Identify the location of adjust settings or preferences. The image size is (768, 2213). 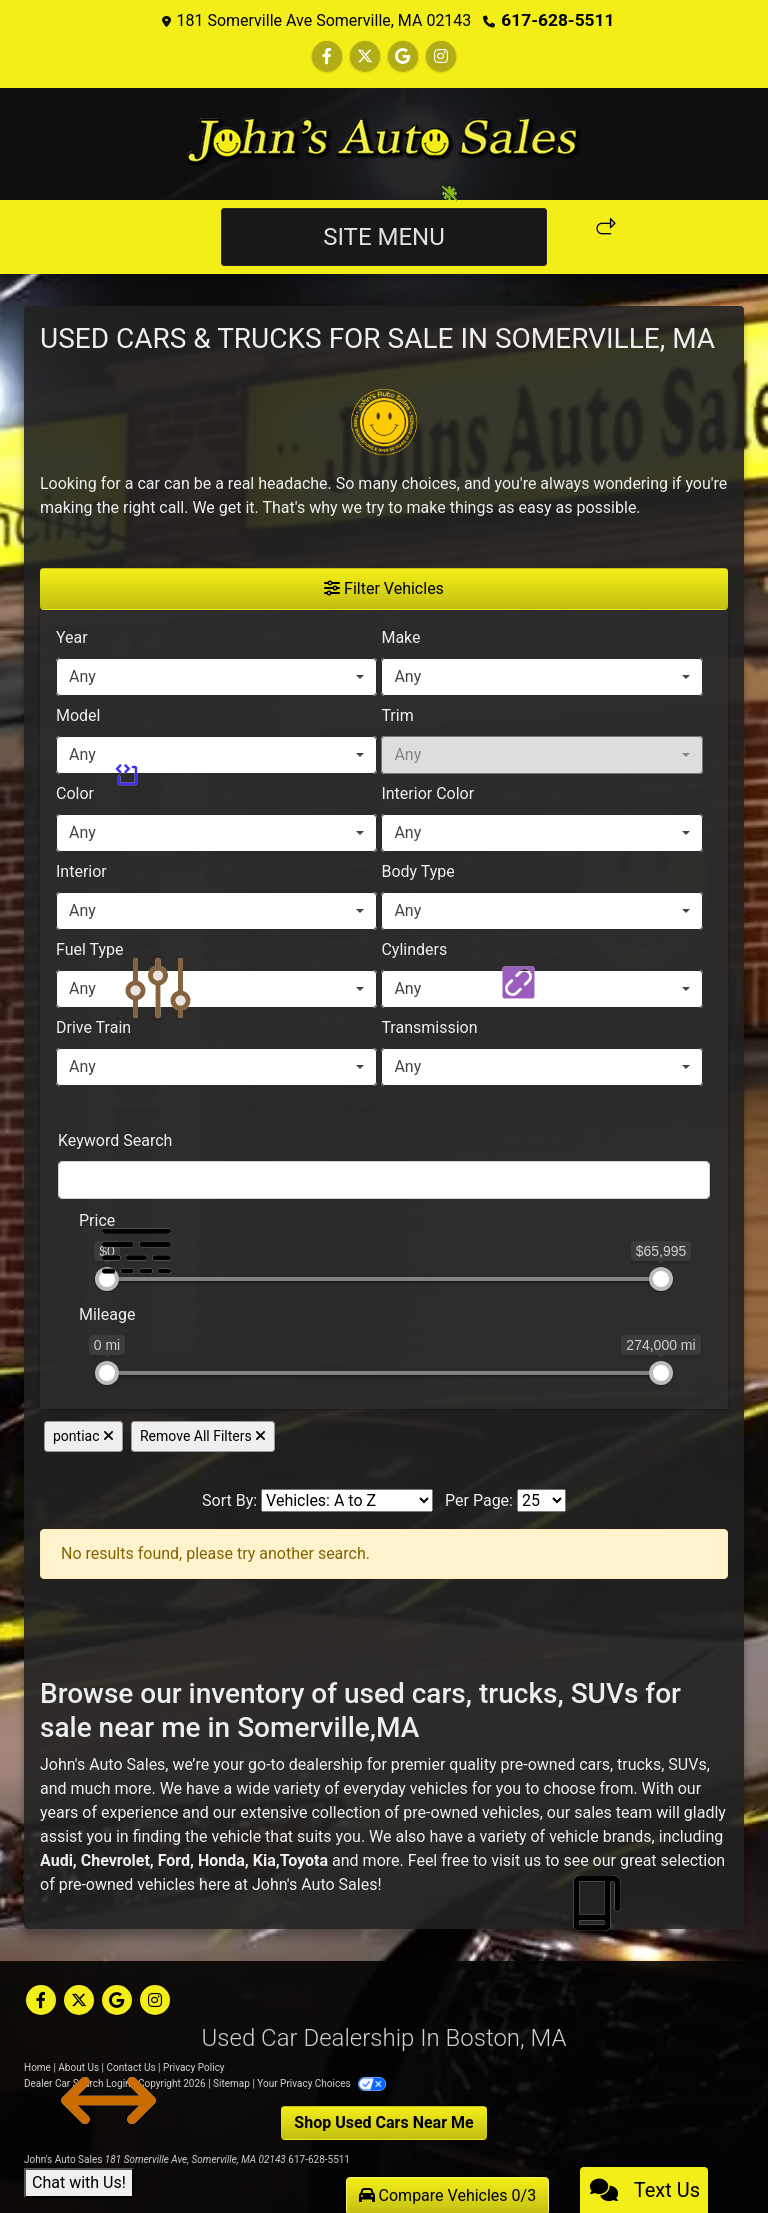
(158, 988).